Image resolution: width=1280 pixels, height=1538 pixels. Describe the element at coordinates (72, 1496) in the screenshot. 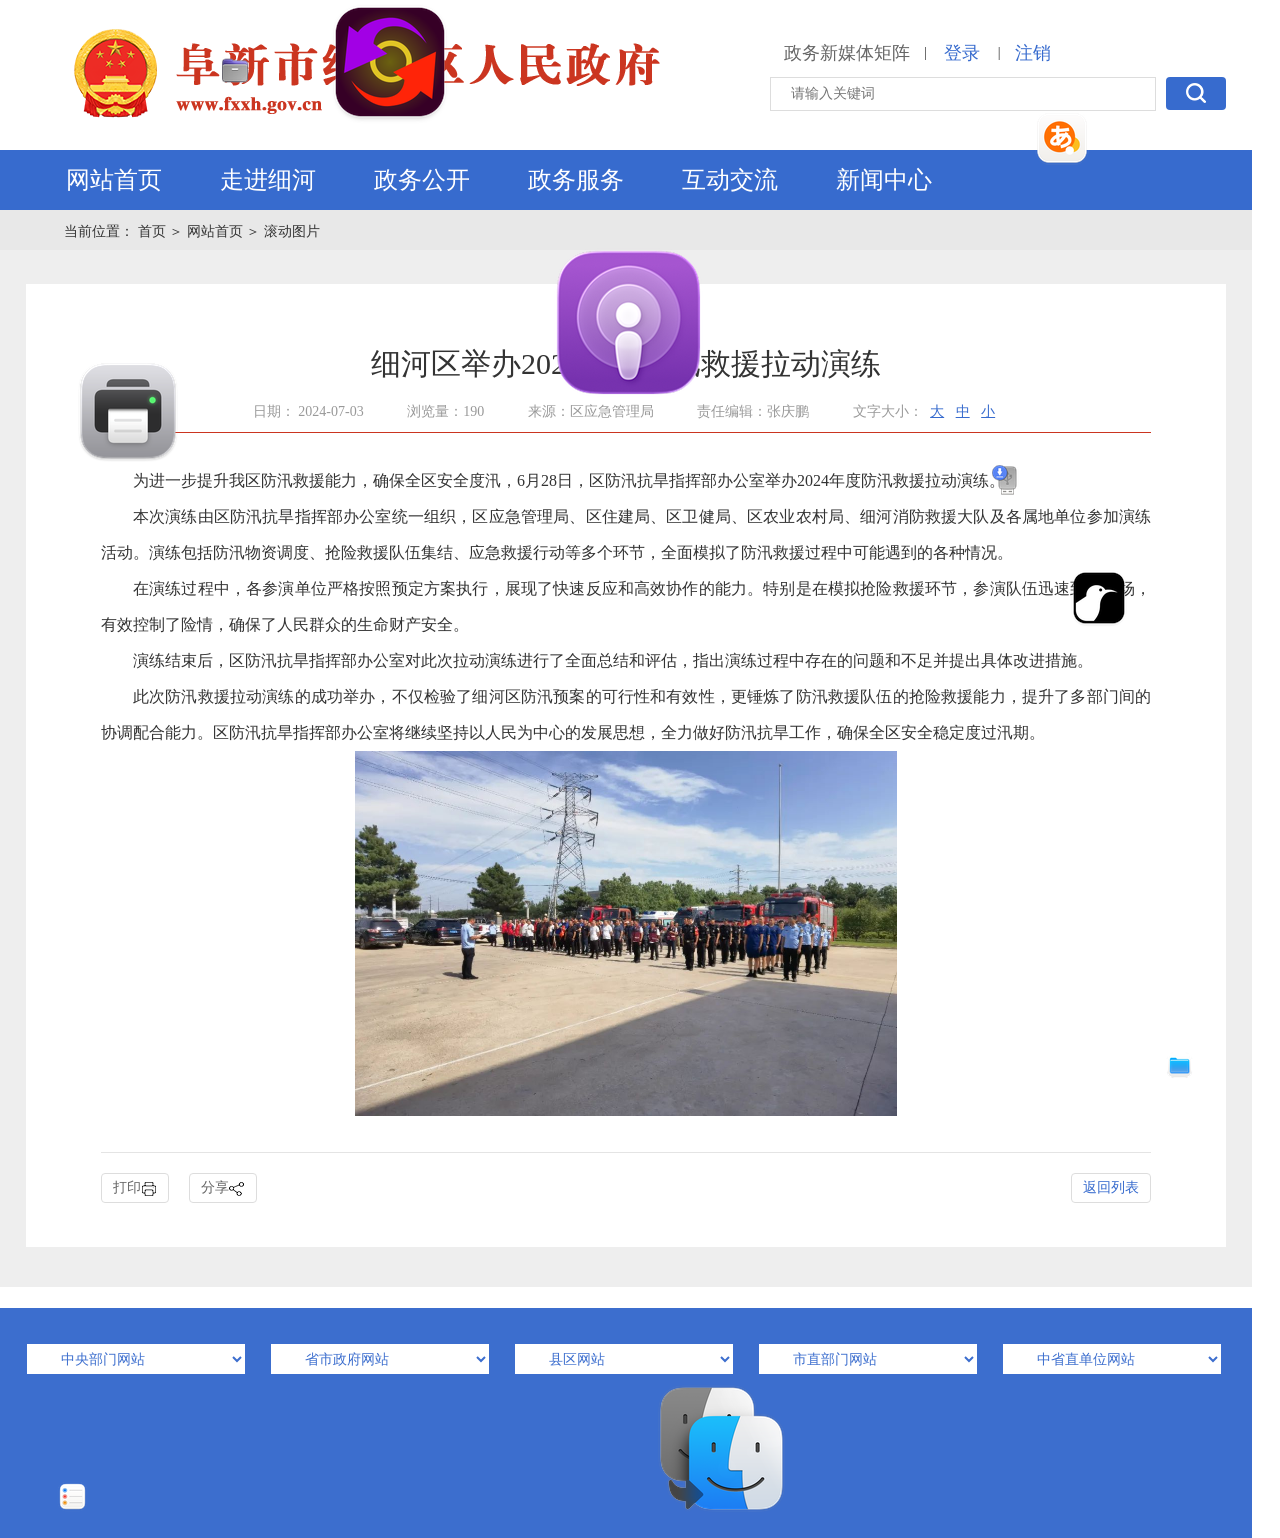

I see `open the Reminders app` at that location.